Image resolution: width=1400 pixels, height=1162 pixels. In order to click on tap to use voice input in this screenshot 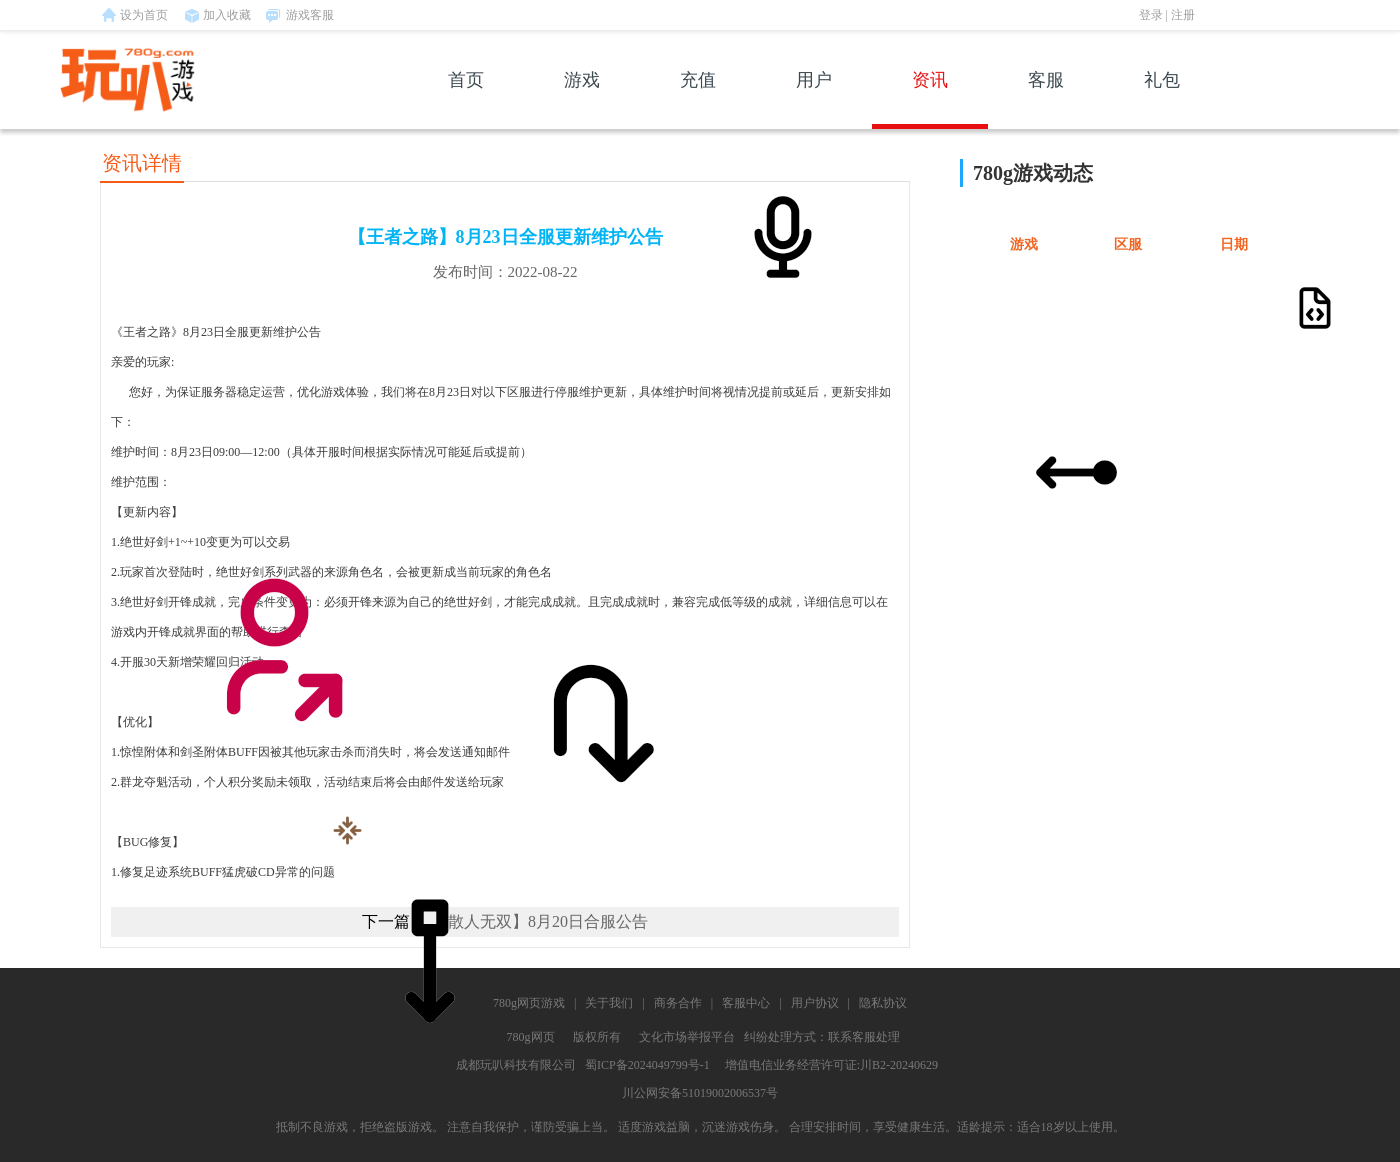, I will do `click(783, 237)`.